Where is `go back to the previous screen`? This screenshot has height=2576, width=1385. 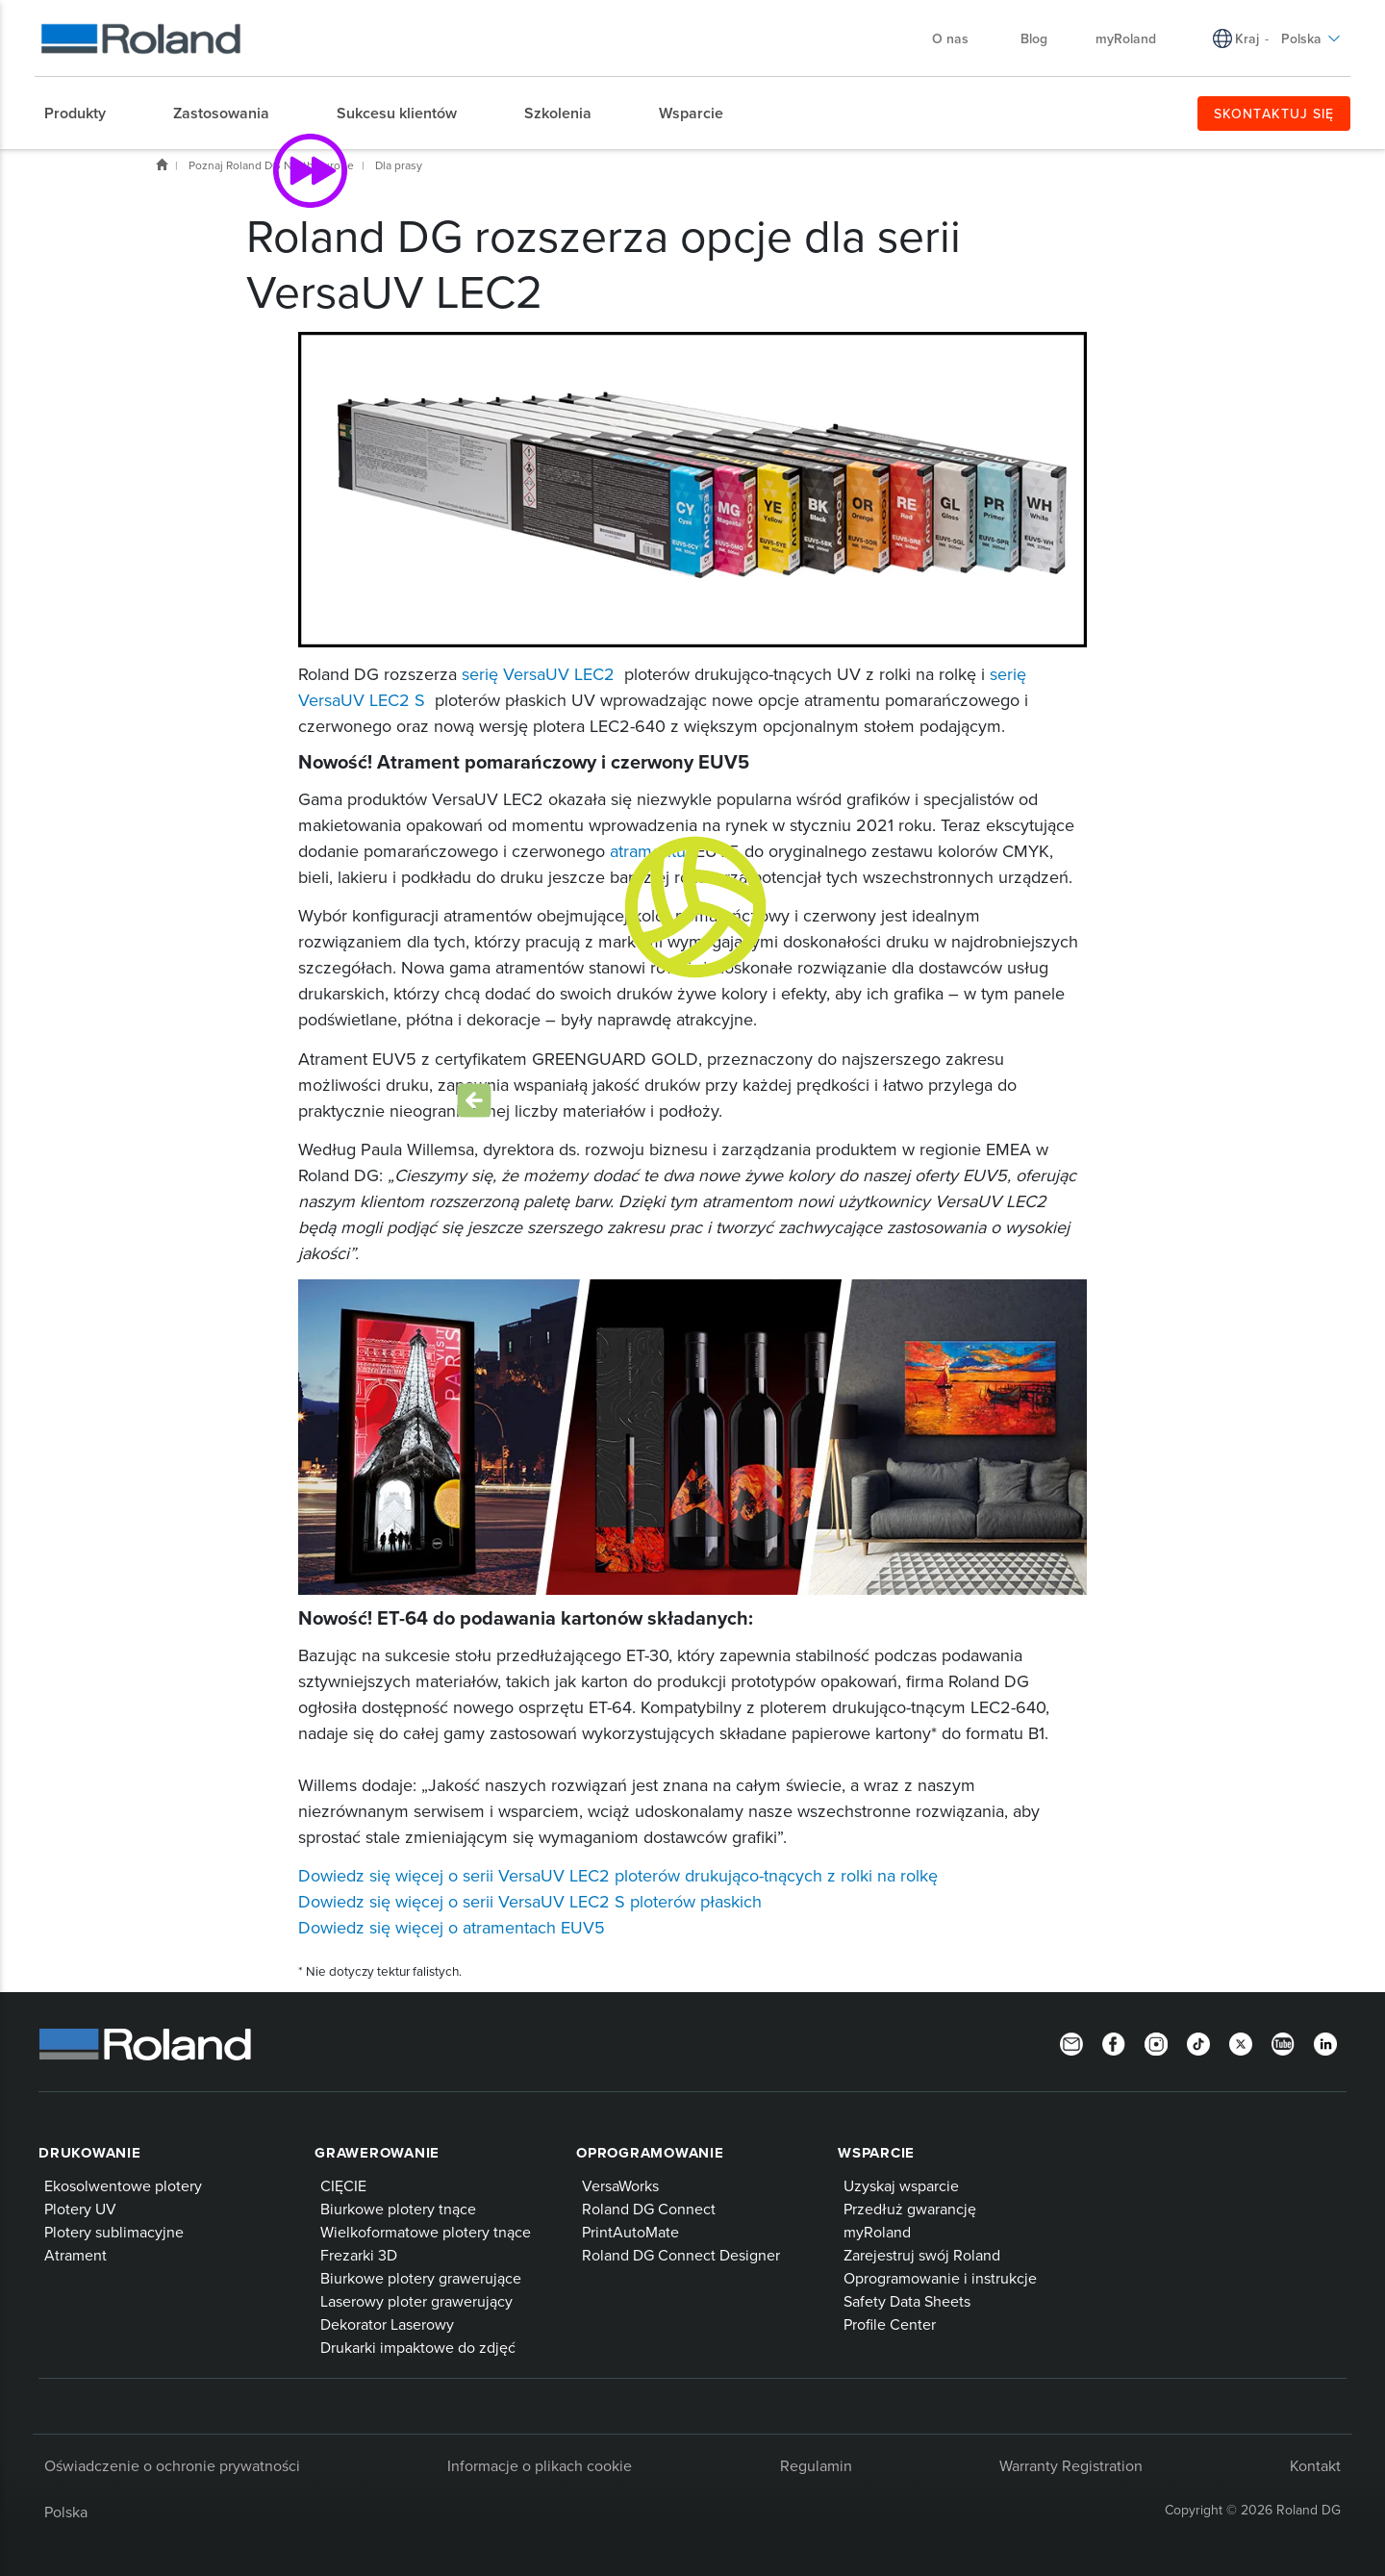 go back to the previous screen is located at coordinates (474, 1100).